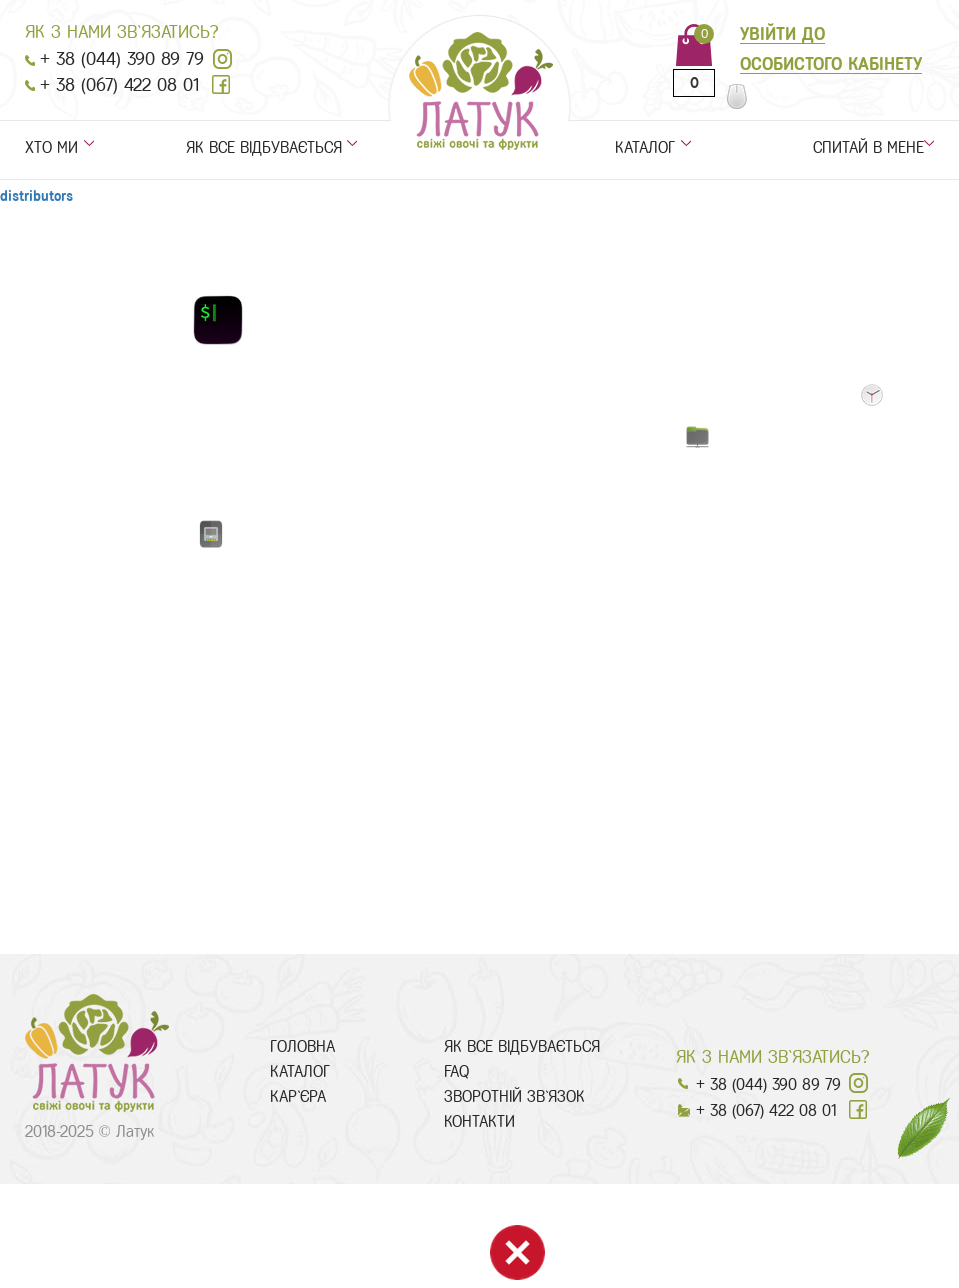  I want to click on access recently opened files and folders, so click(872, 395).